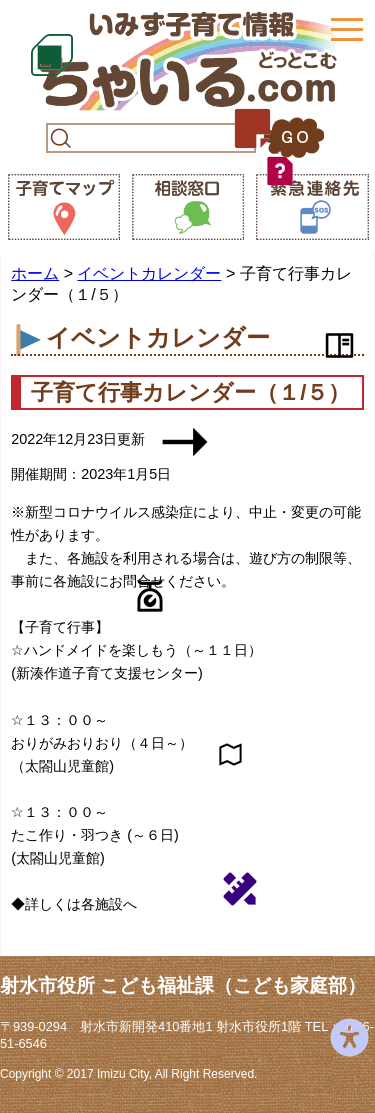 Image resolution: width=375 pixels, height=1113 pixels. What do you see at coordinates (349, 1037) in the screenshot?
I see `enable accessibility features` at bounding box center [349, 1037].